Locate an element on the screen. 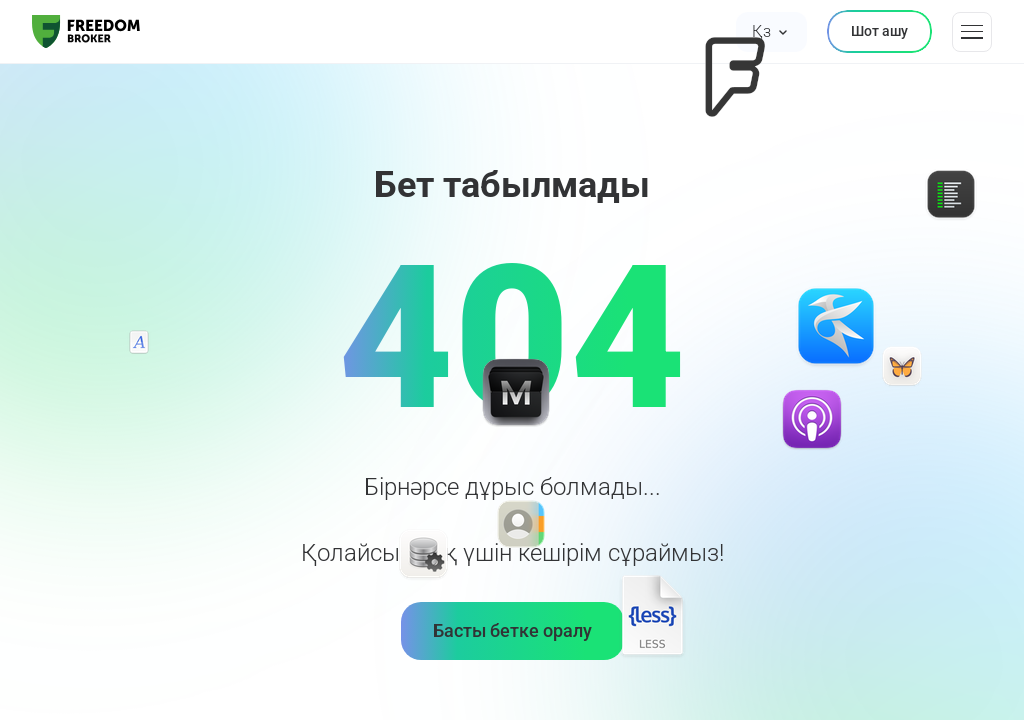 The width and height of the screenshot is (1024, 720). open freemind mind-mapping application is located at coordinates (902, 366).